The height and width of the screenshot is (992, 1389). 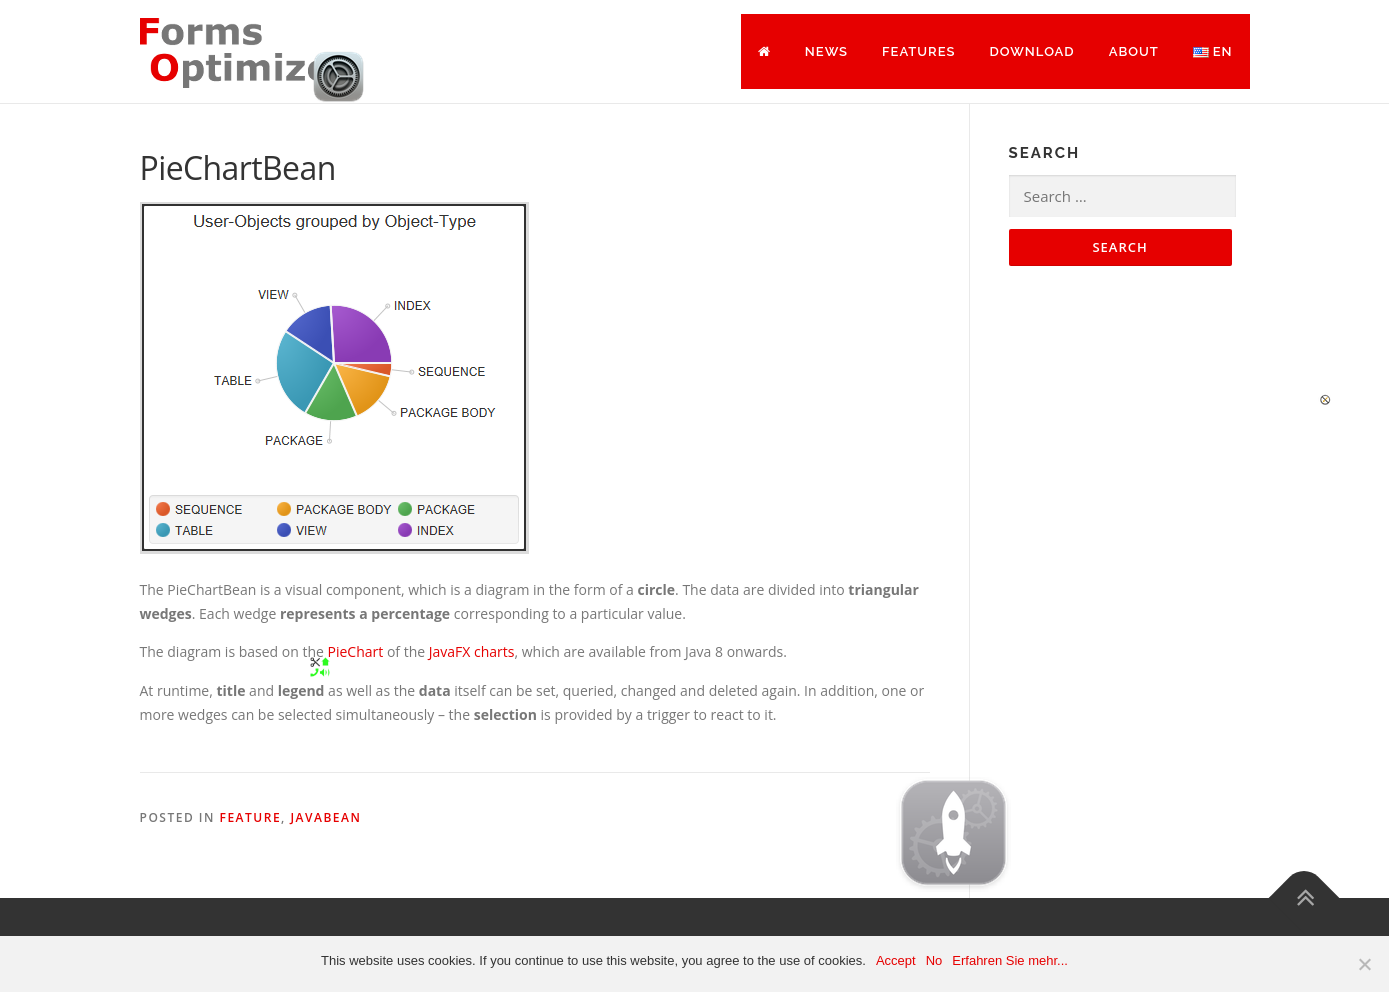 I want to click on indicates a read-only folder with restricted write access, so click(x=1306, y=385).